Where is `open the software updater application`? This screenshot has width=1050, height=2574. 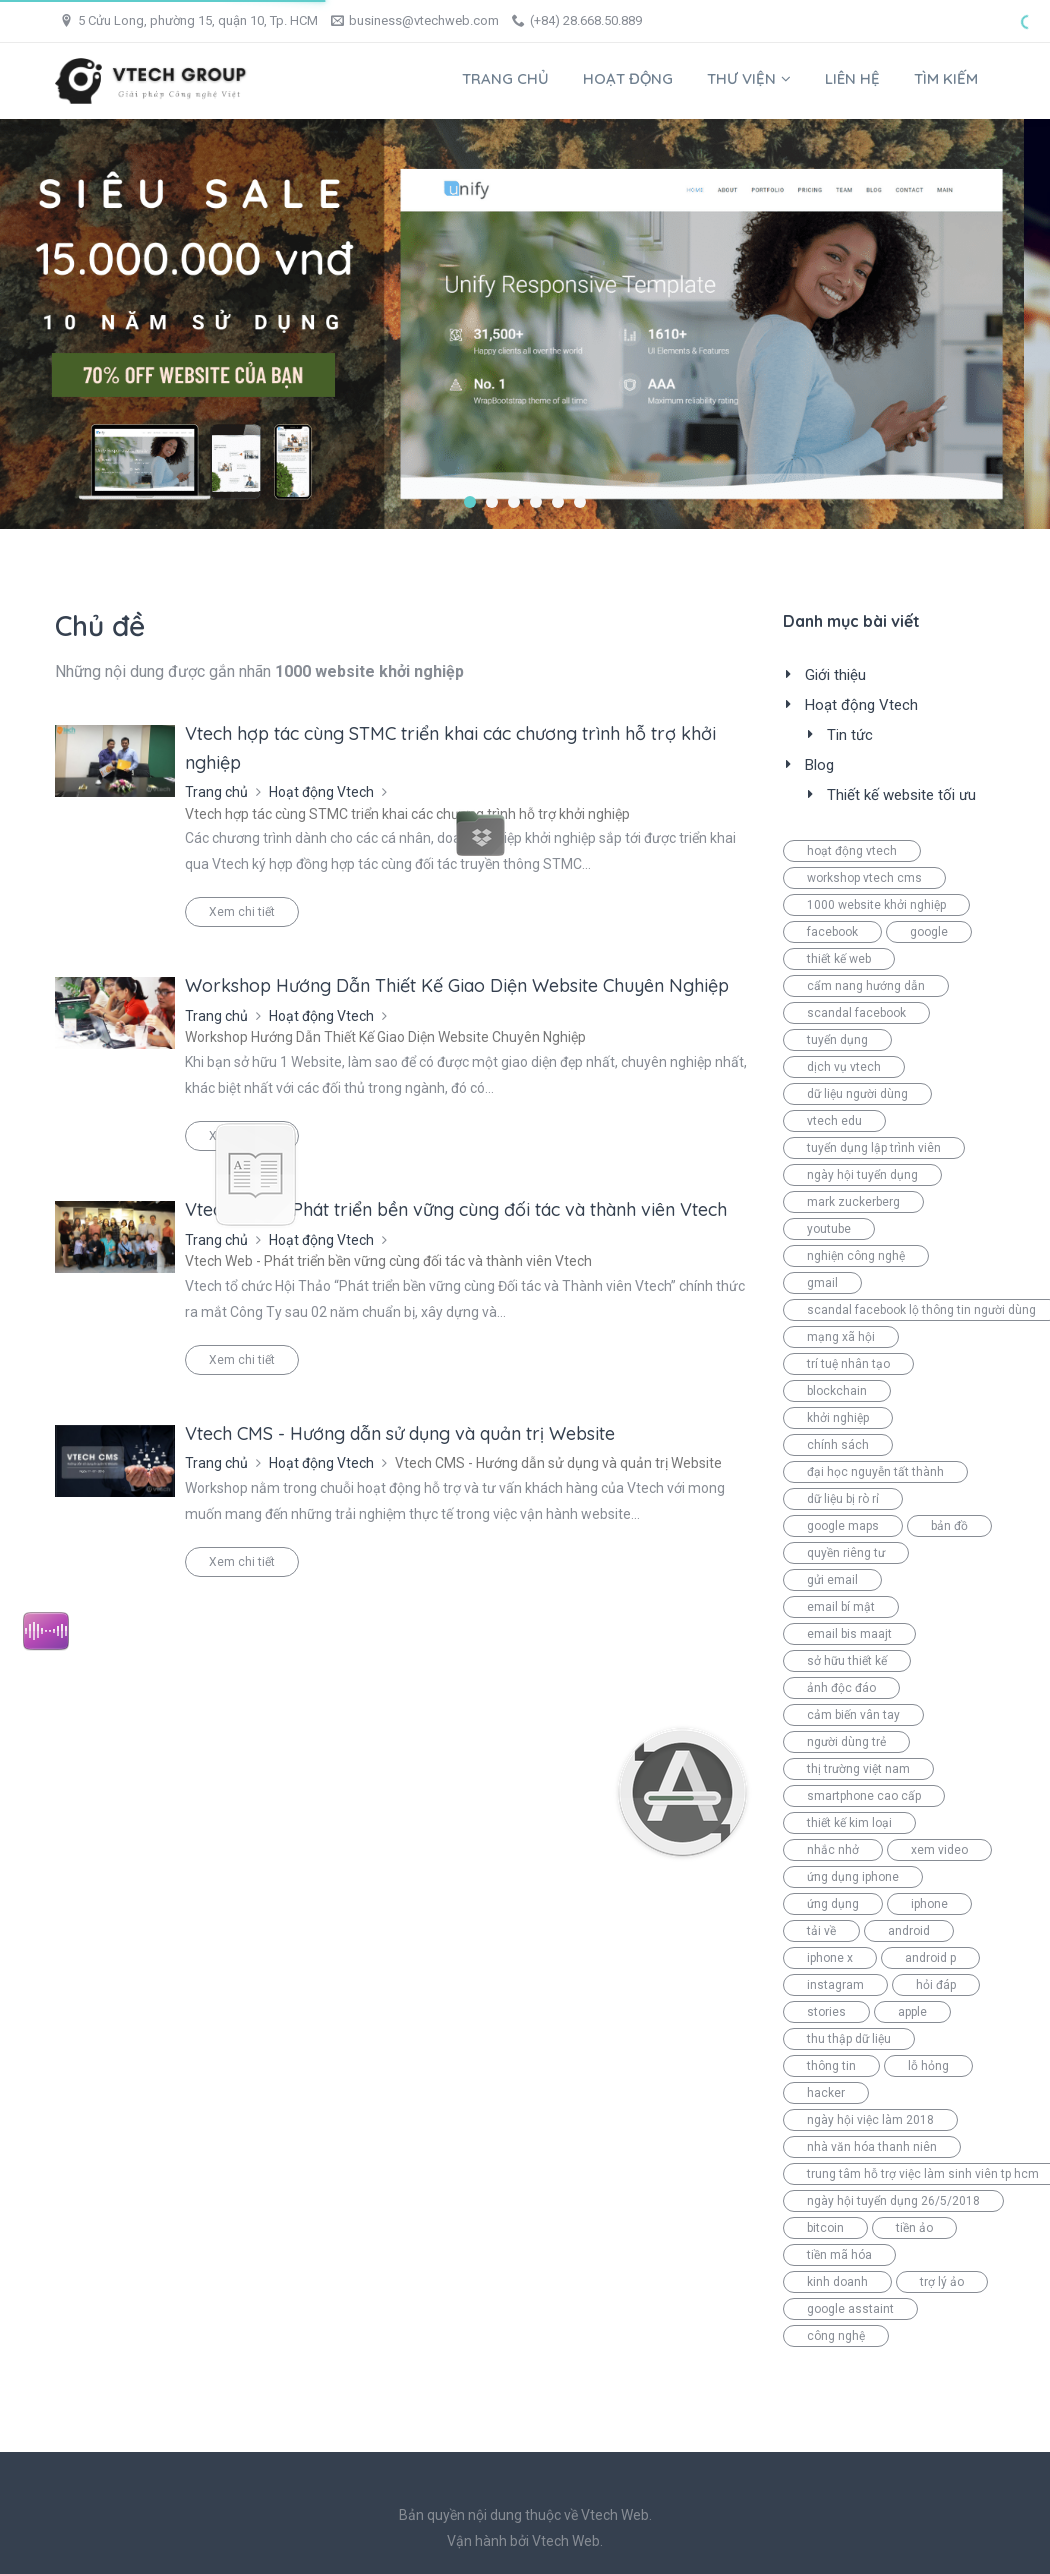
open the software updater application is located at coordinates (682, 1792).